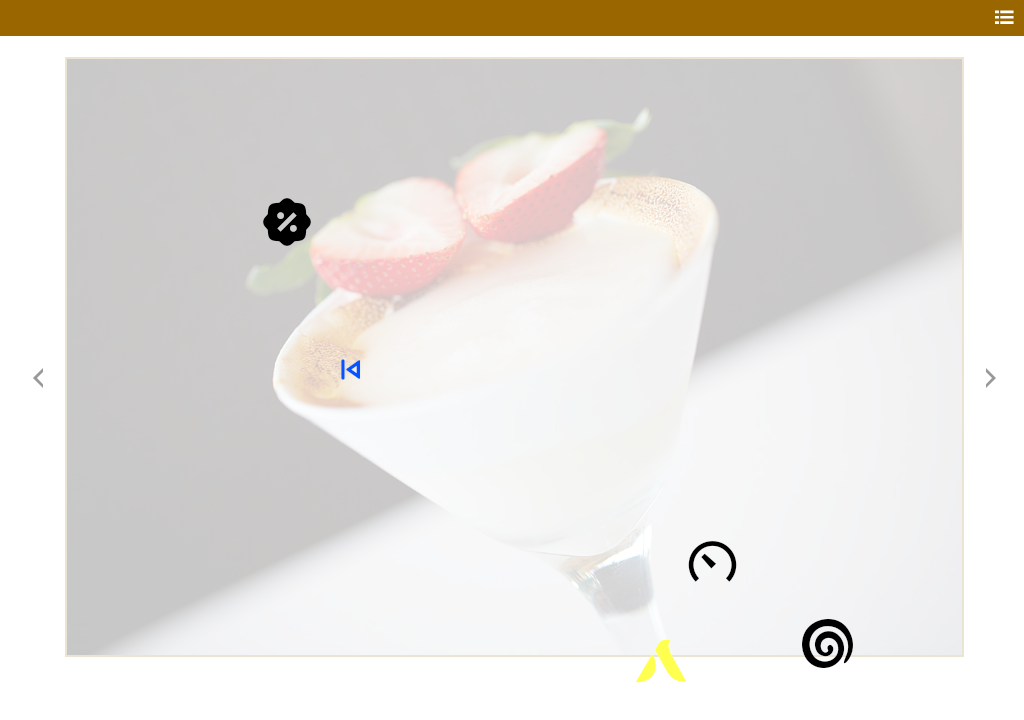 This screenshot has width=1024, height=720. What do you see at coordinates (827, 643) in the screenshot?
I see `visit dreamstime stock photography website` at bounding box center [827, 643].